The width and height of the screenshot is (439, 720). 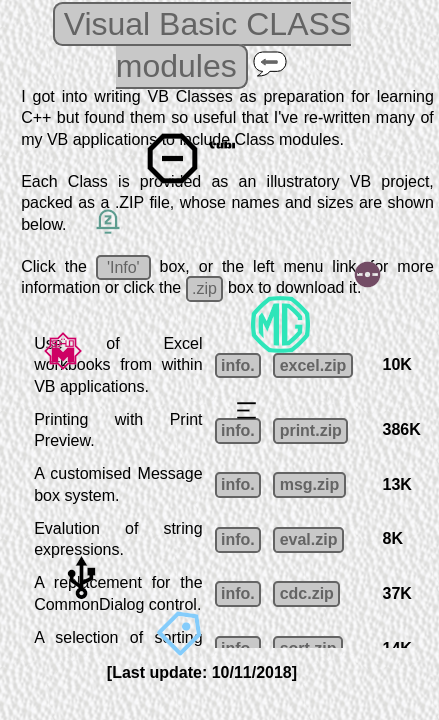 I want to click on connect a USB device, so click(x=81, y=577).